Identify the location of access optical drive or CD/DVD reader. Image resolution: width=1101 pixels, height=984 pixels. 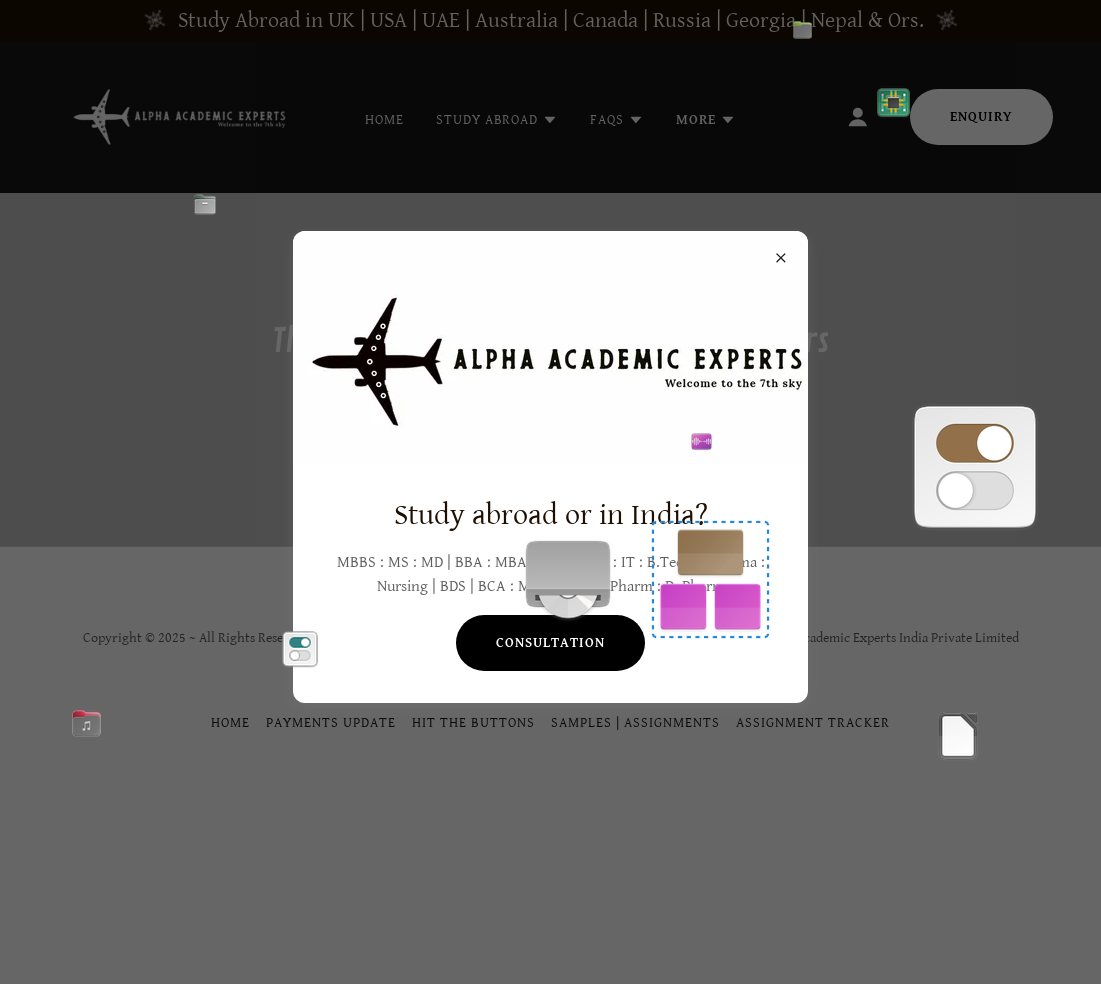
(568, 574).